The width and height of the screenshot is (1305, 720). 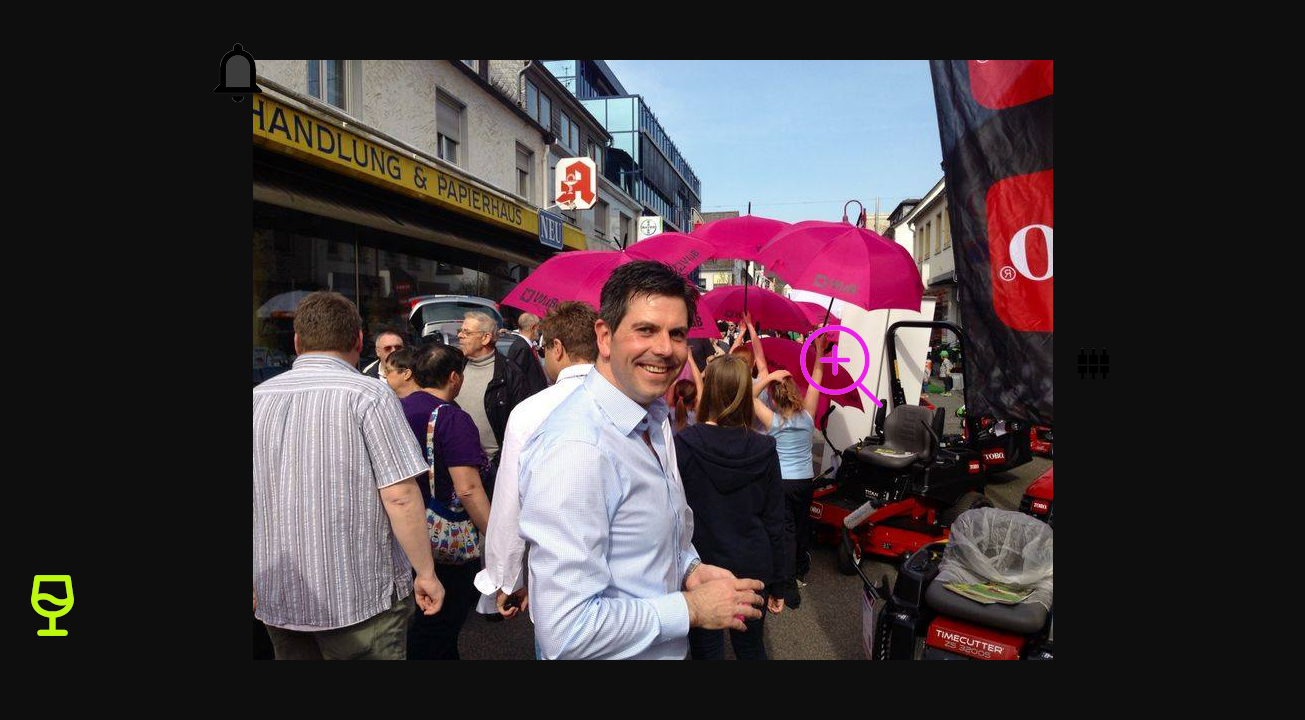 I want to click on zoom in on content, so click(x=841, y=366).